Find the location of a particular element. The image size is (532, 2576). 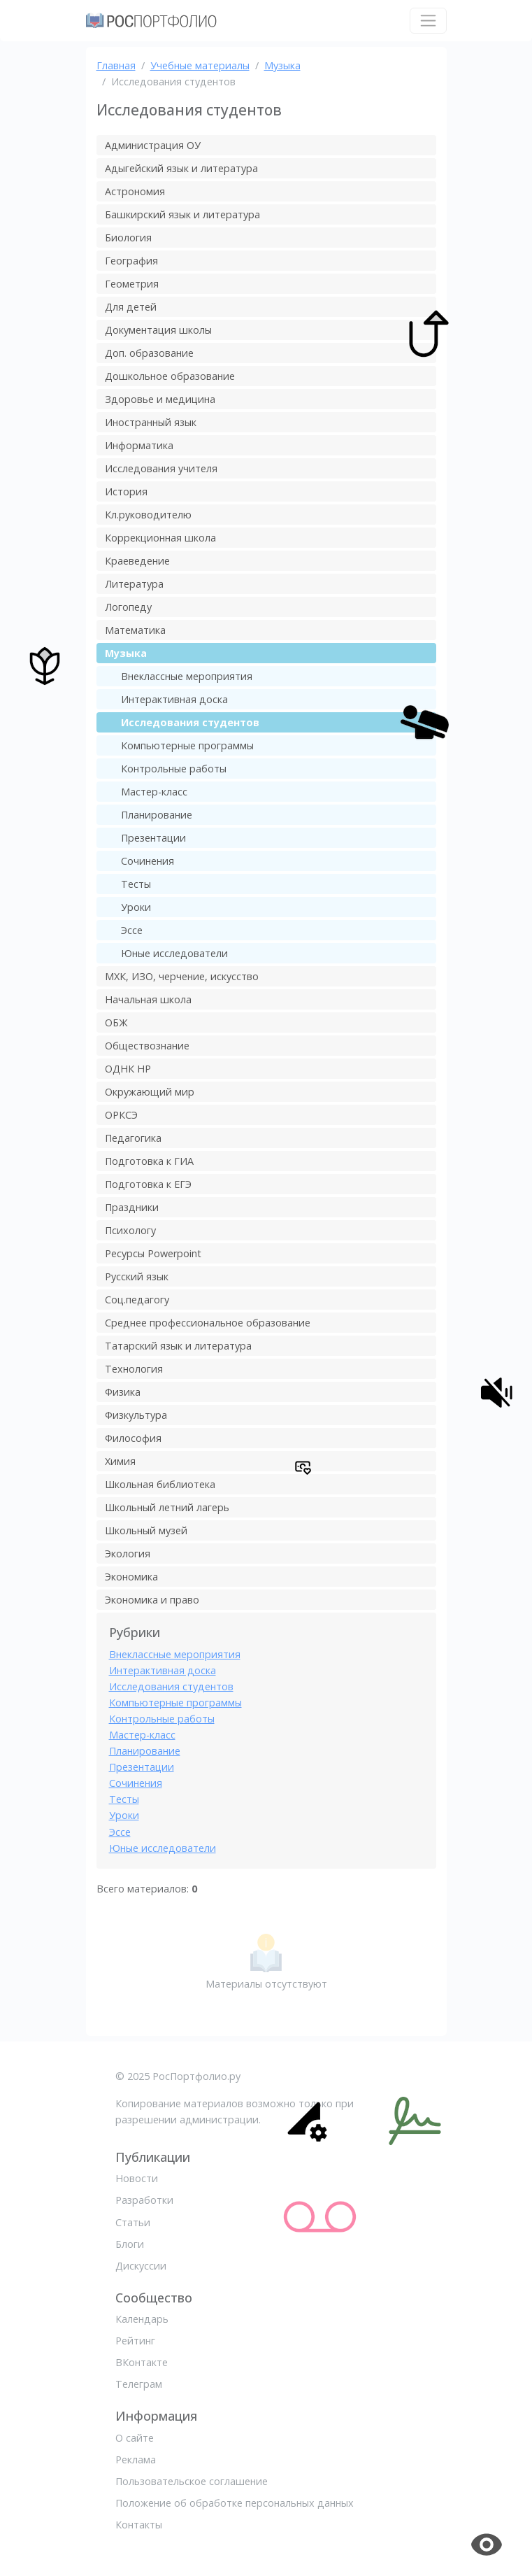

mute audio or sound is located at coordinates (496, 1392).